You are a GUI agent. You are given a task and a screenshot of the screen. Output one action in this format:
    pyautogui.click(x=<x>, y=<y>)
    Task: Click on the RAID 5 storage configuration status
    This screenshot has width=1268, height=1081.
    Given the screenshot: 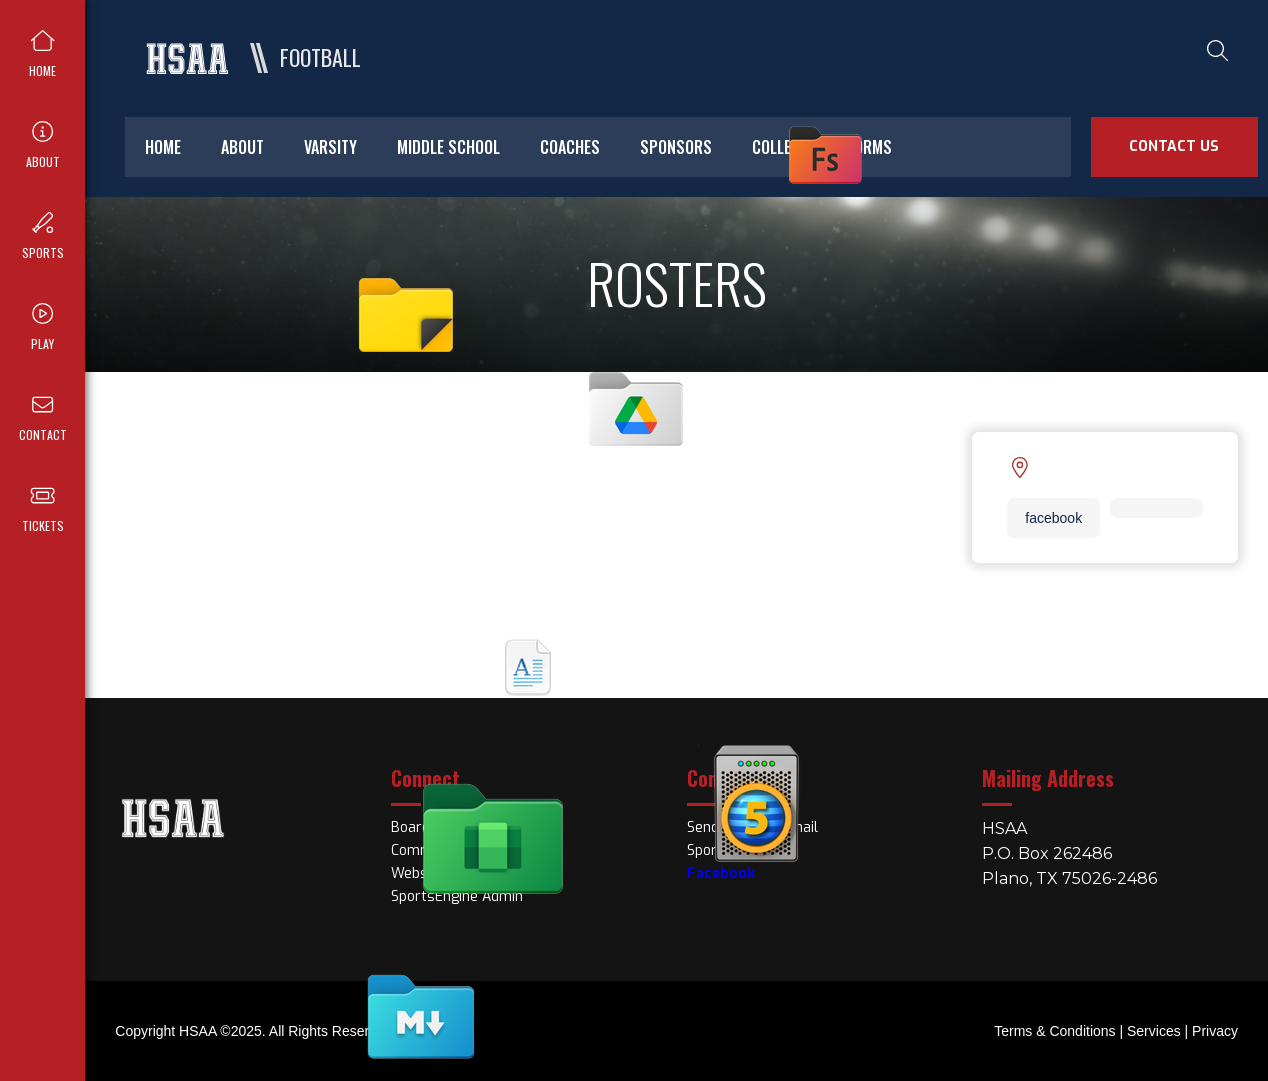 What is the action you would take?
    pyautogui.click(x=756, y=803)
    